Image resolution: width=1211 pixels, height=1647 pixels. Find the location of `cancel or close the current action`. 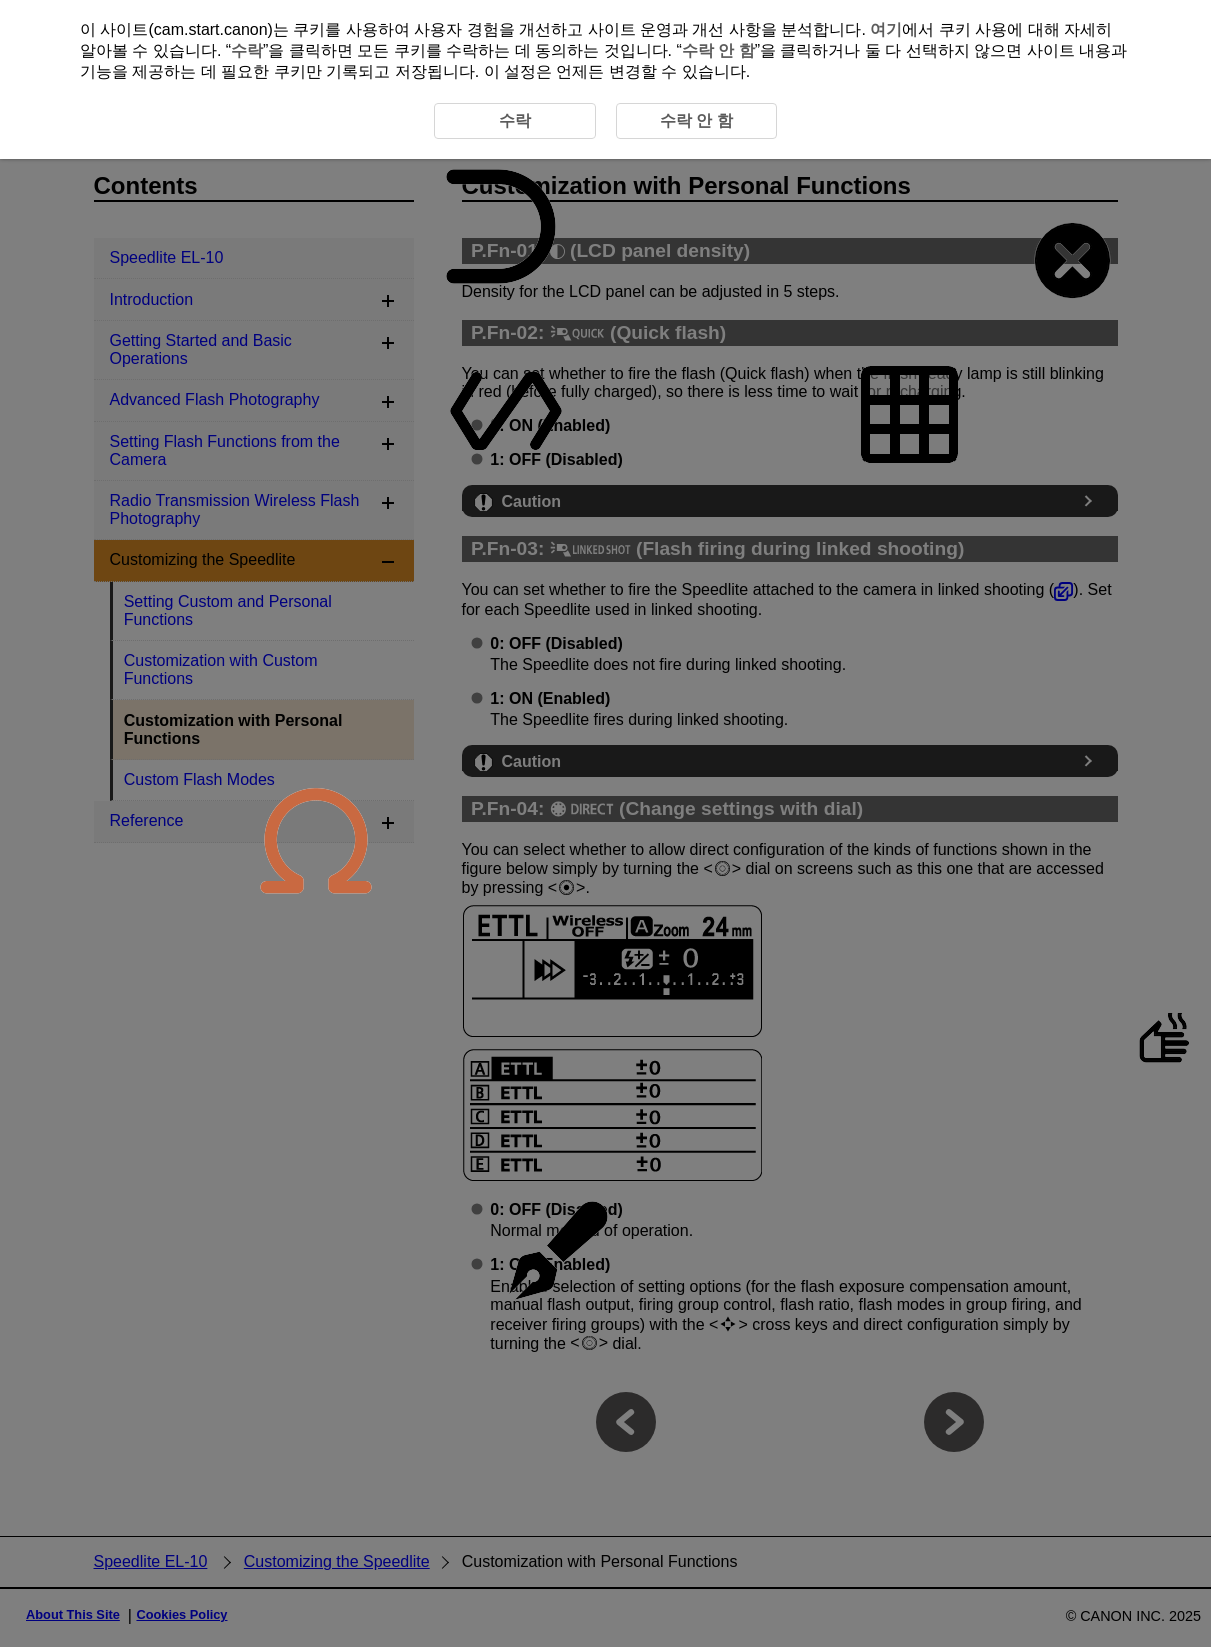

cancel or close the current action is located at coordinates (1072, 260).